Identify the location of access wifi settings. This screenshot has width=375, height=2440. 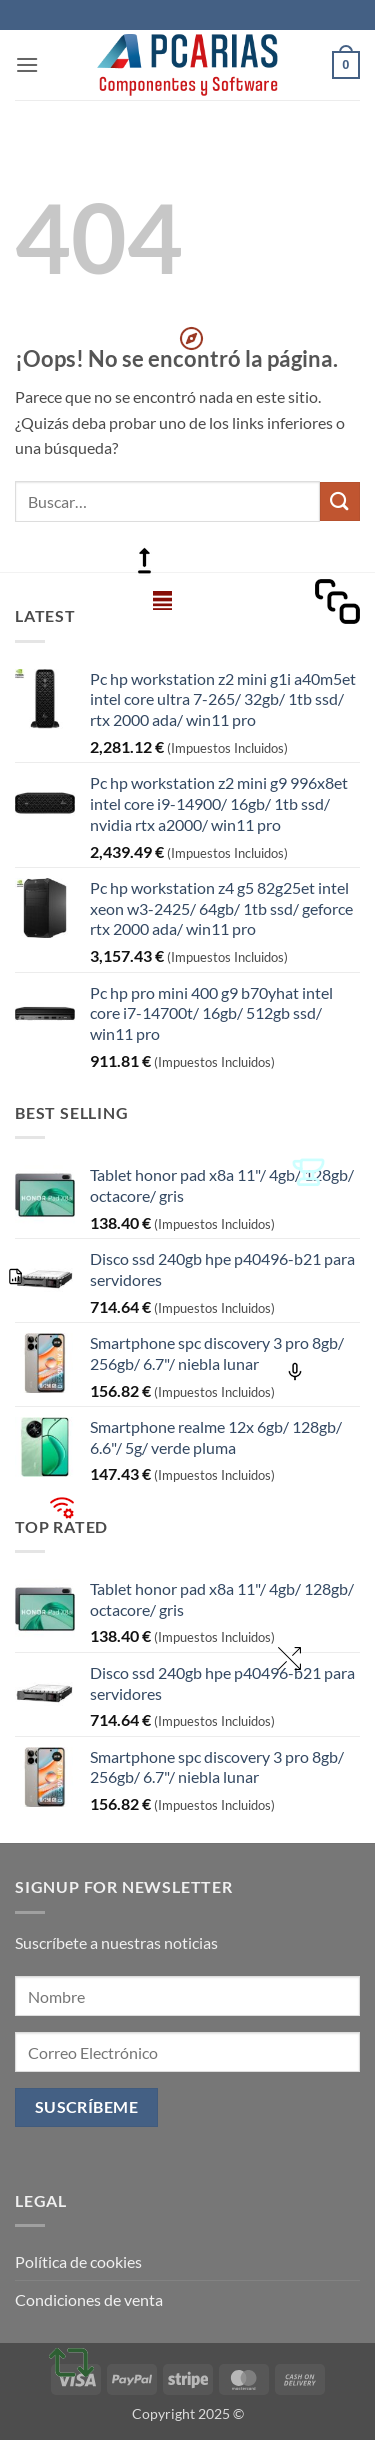
(62, 1507).